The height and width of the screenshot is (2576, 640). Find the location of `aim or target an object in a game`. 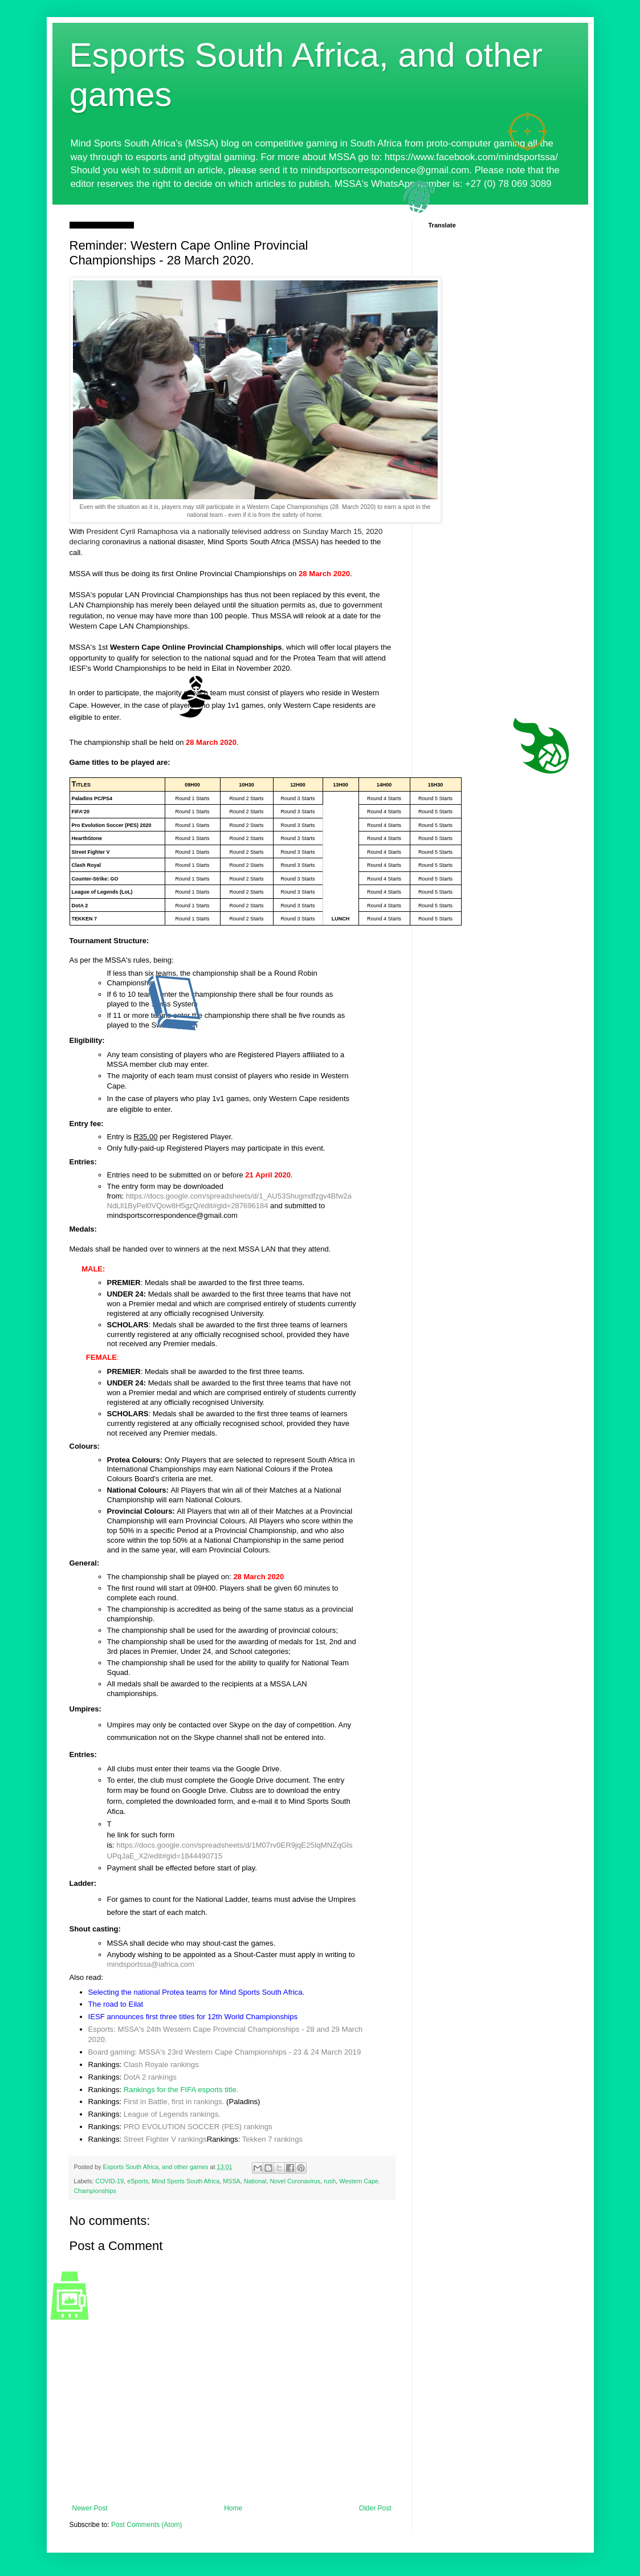

aim or target an object in a game is located at coordinates (527, 131).